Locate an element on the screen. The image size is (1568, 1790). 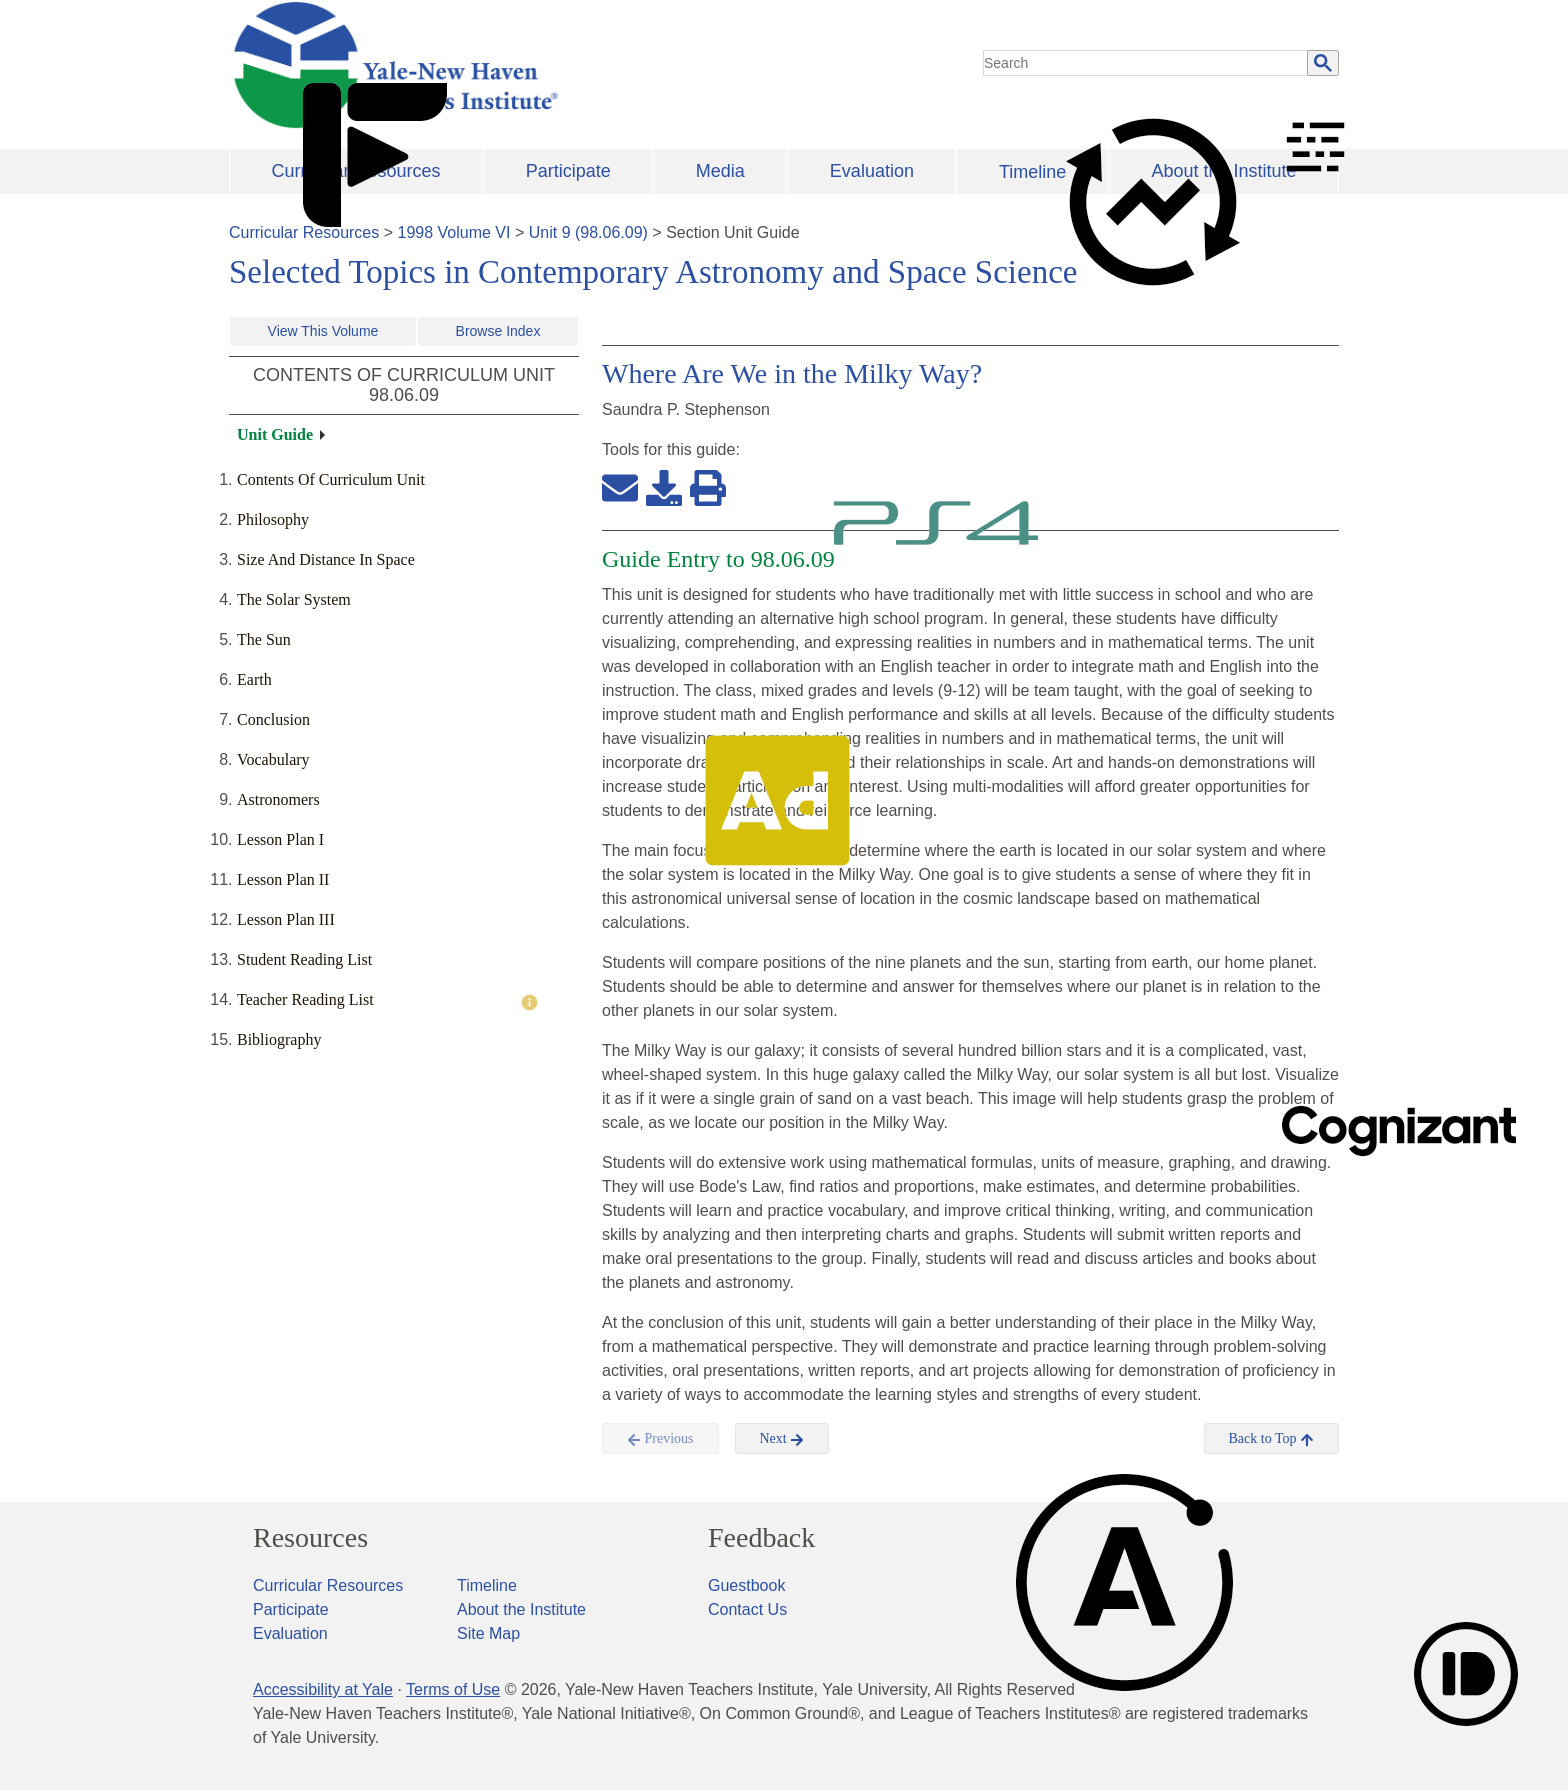
indicates sponsored or promotional content is located at coordinates (777, 800).